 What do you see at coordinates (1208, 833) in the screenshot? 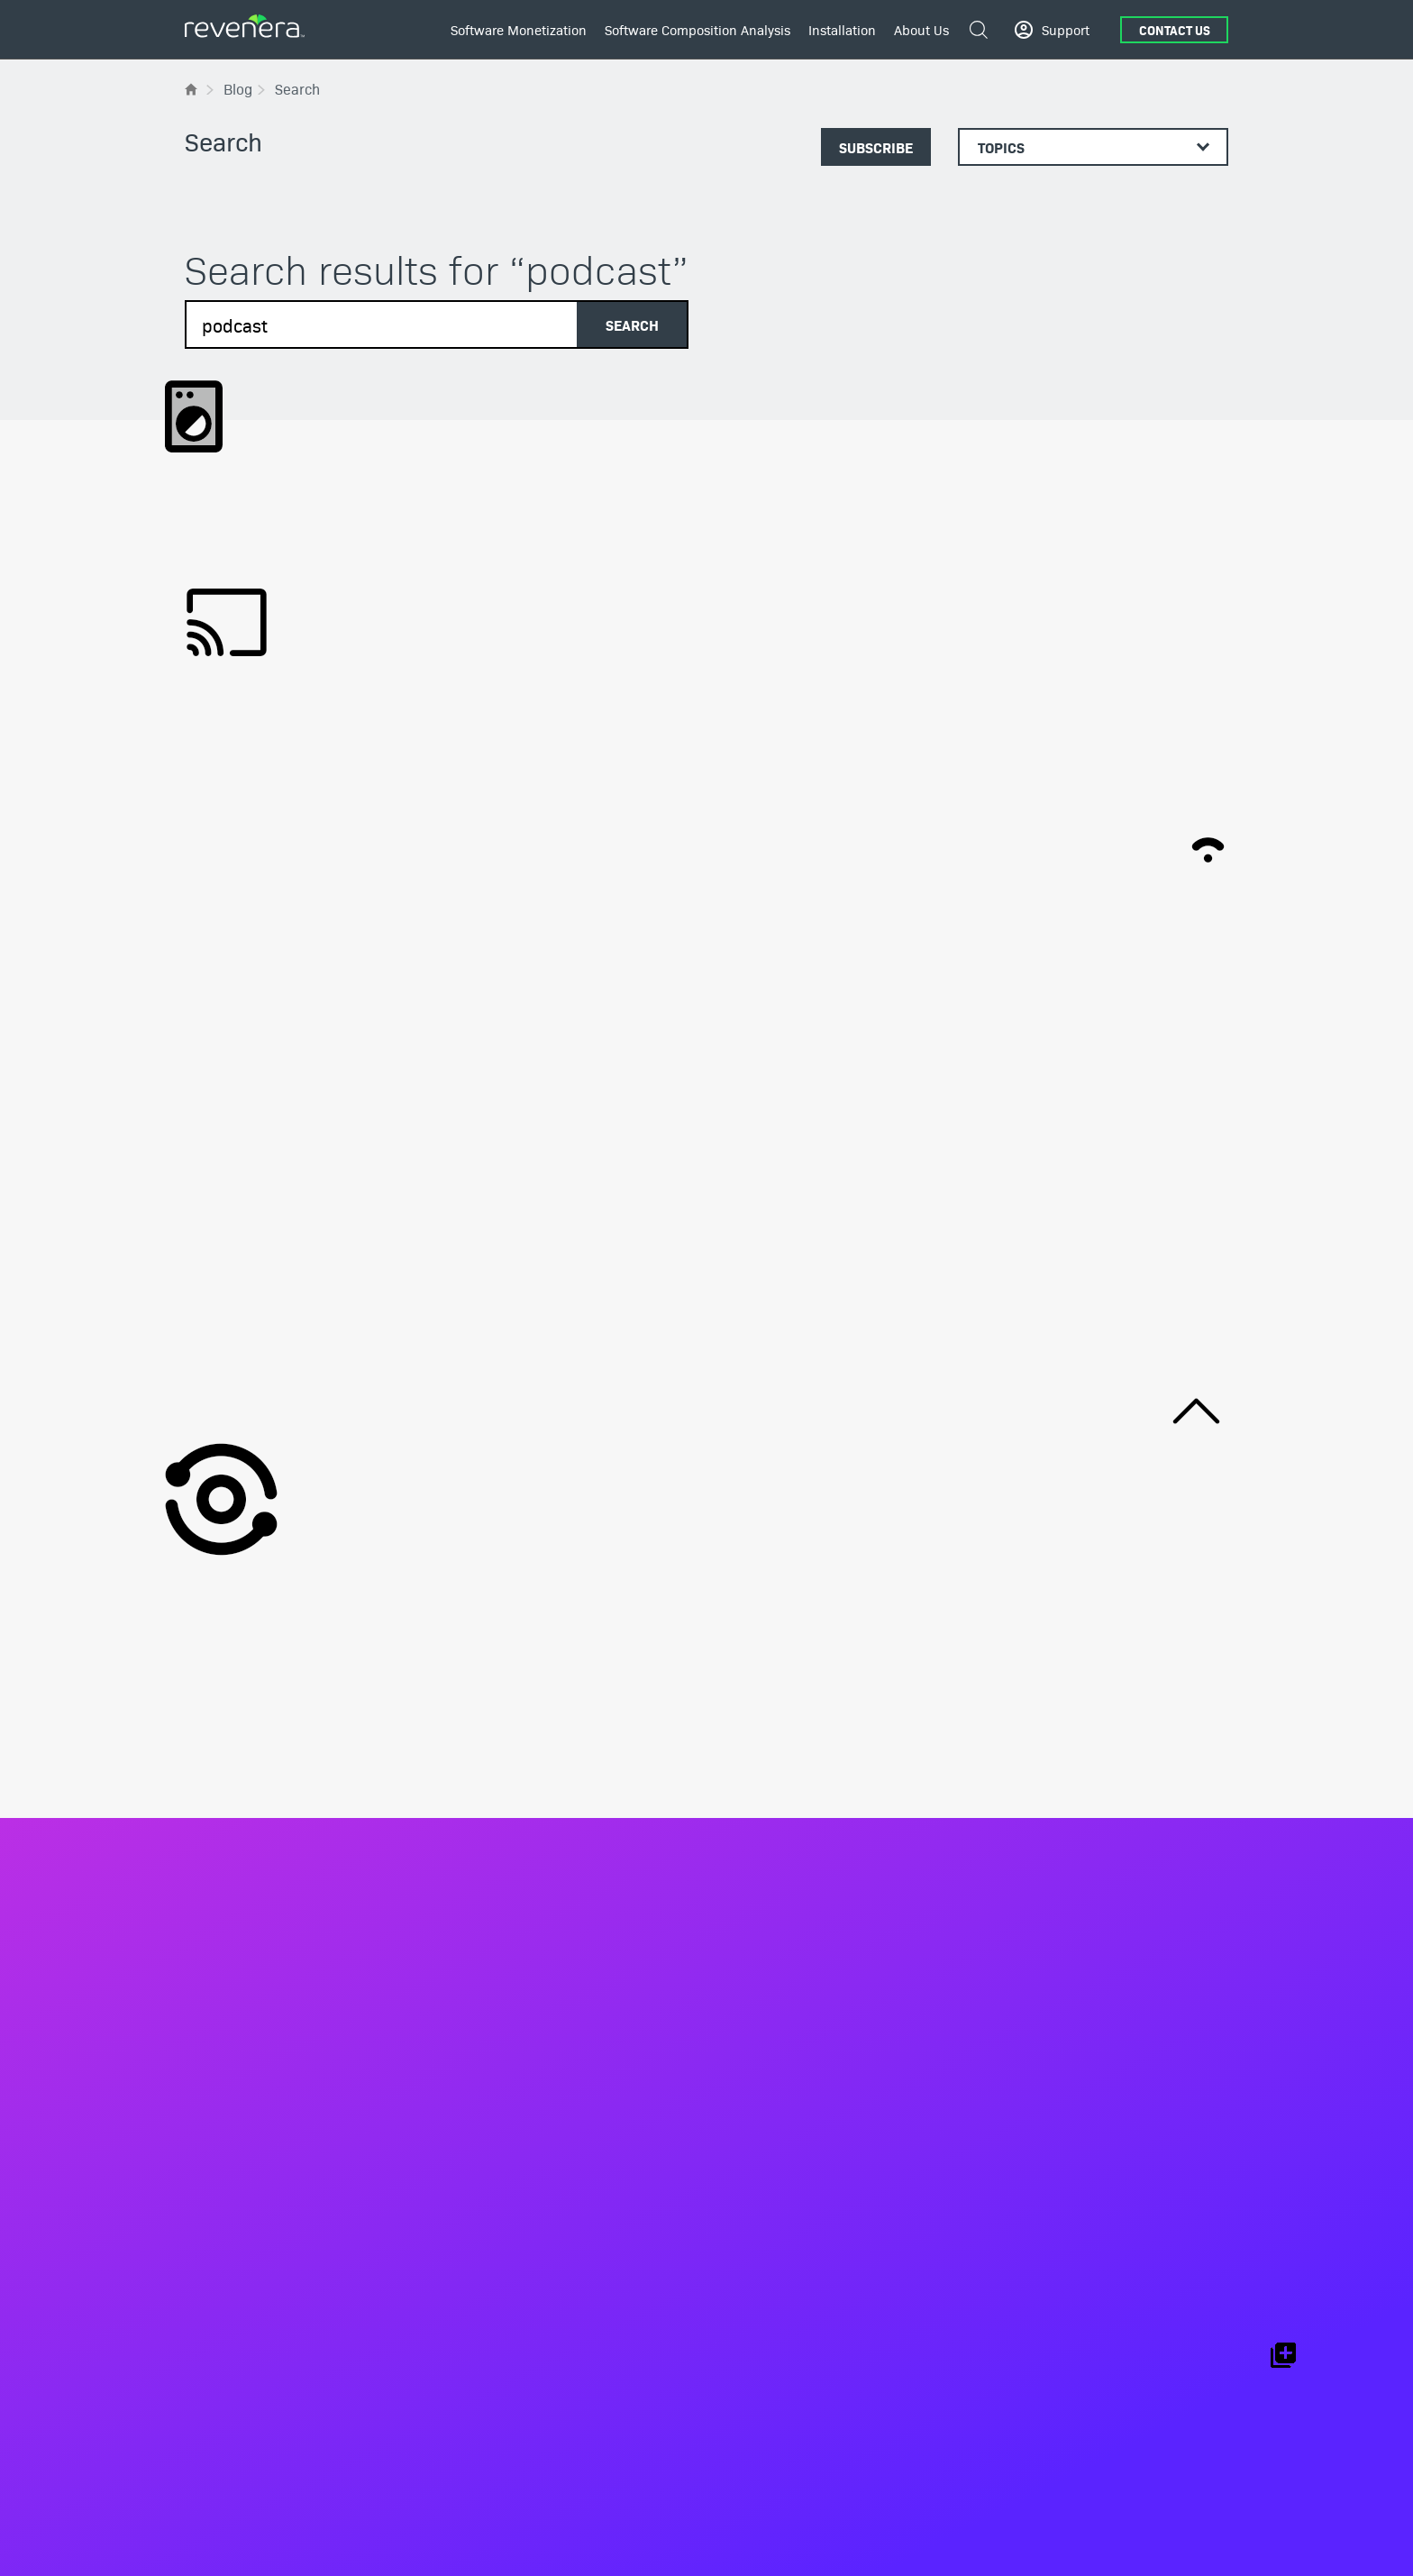
I see `indicates weak or limited wifi signal strength` at bounding box center [1208, 833].